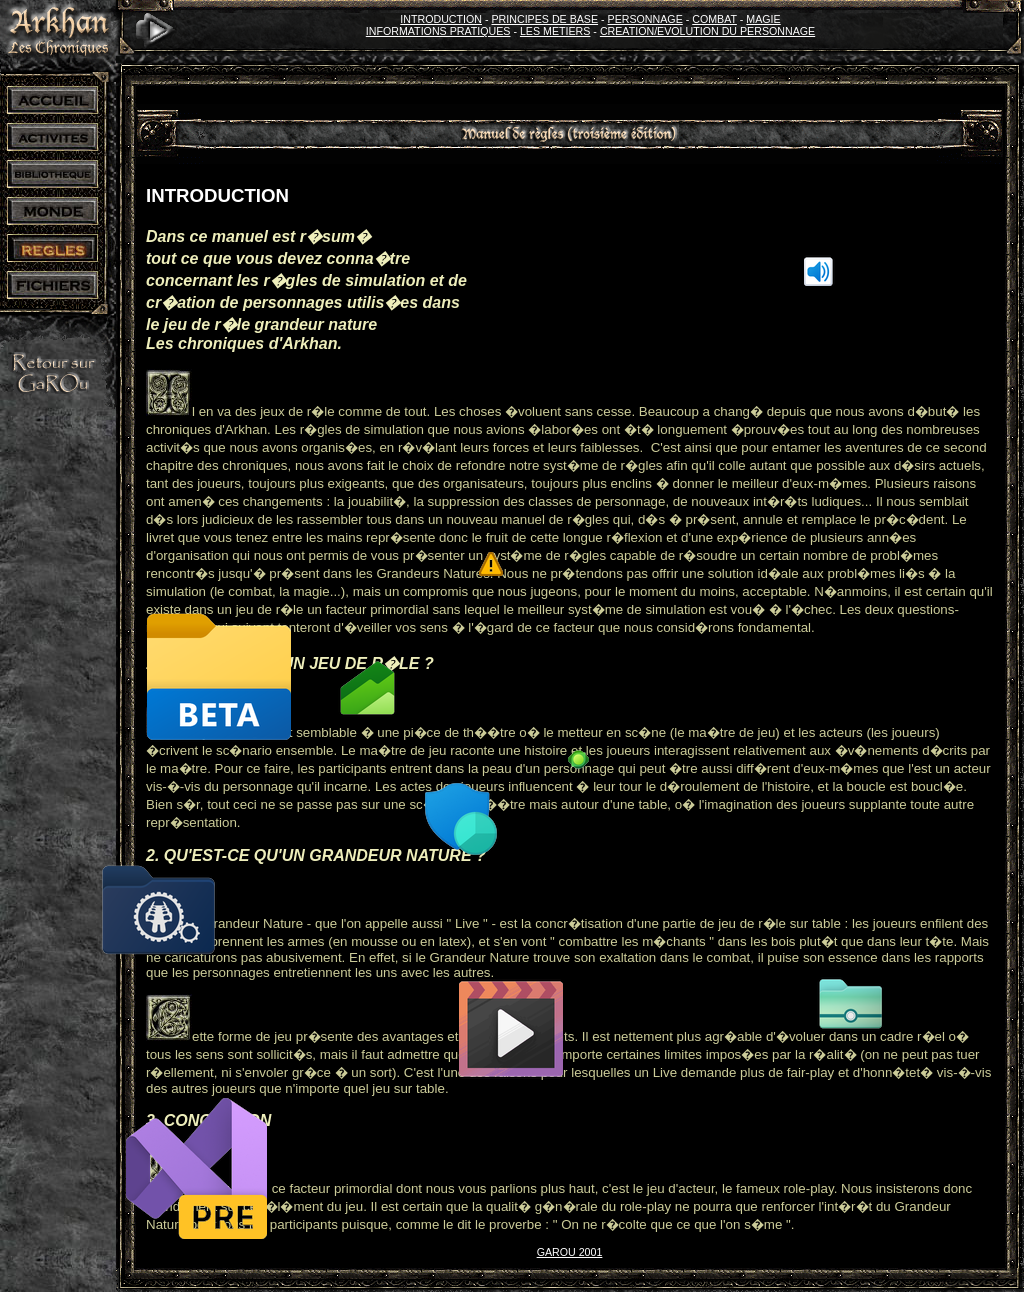 The image size is (1024, 1292). What do you see at coordinates (196, 1168) in the screenshot?
I see `open visual studio preview application` at bounding box center [196, 1168].